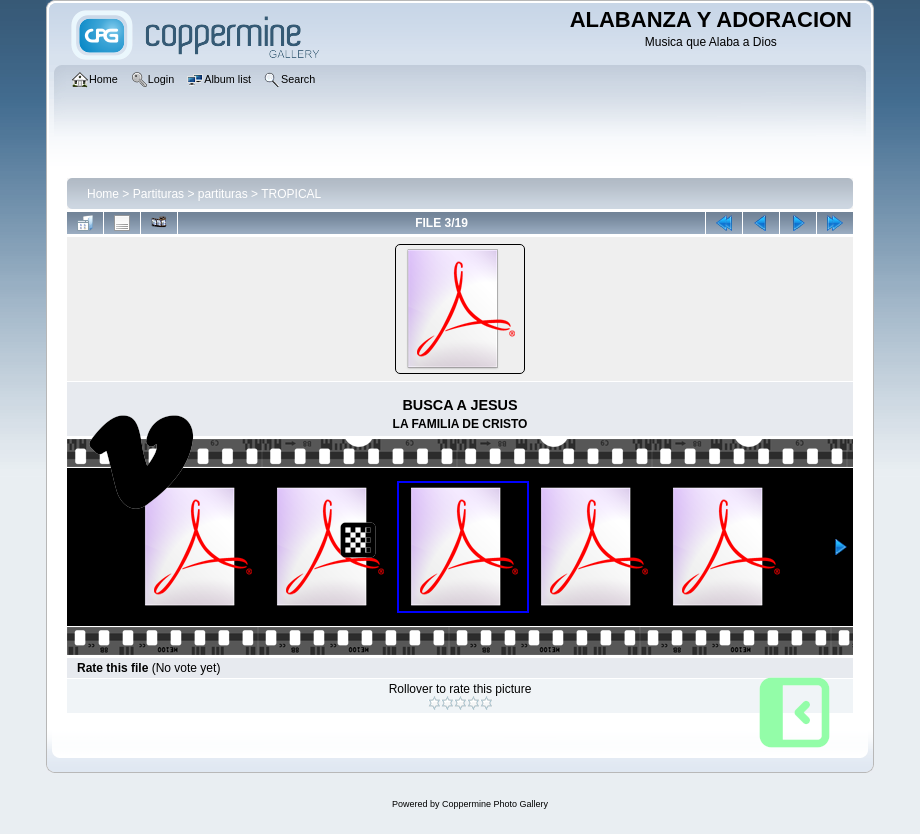 Image resolution: width=920 pixels, height=834 pixels. I want to click on collapse the left sidebar panel, so click(794, 712).